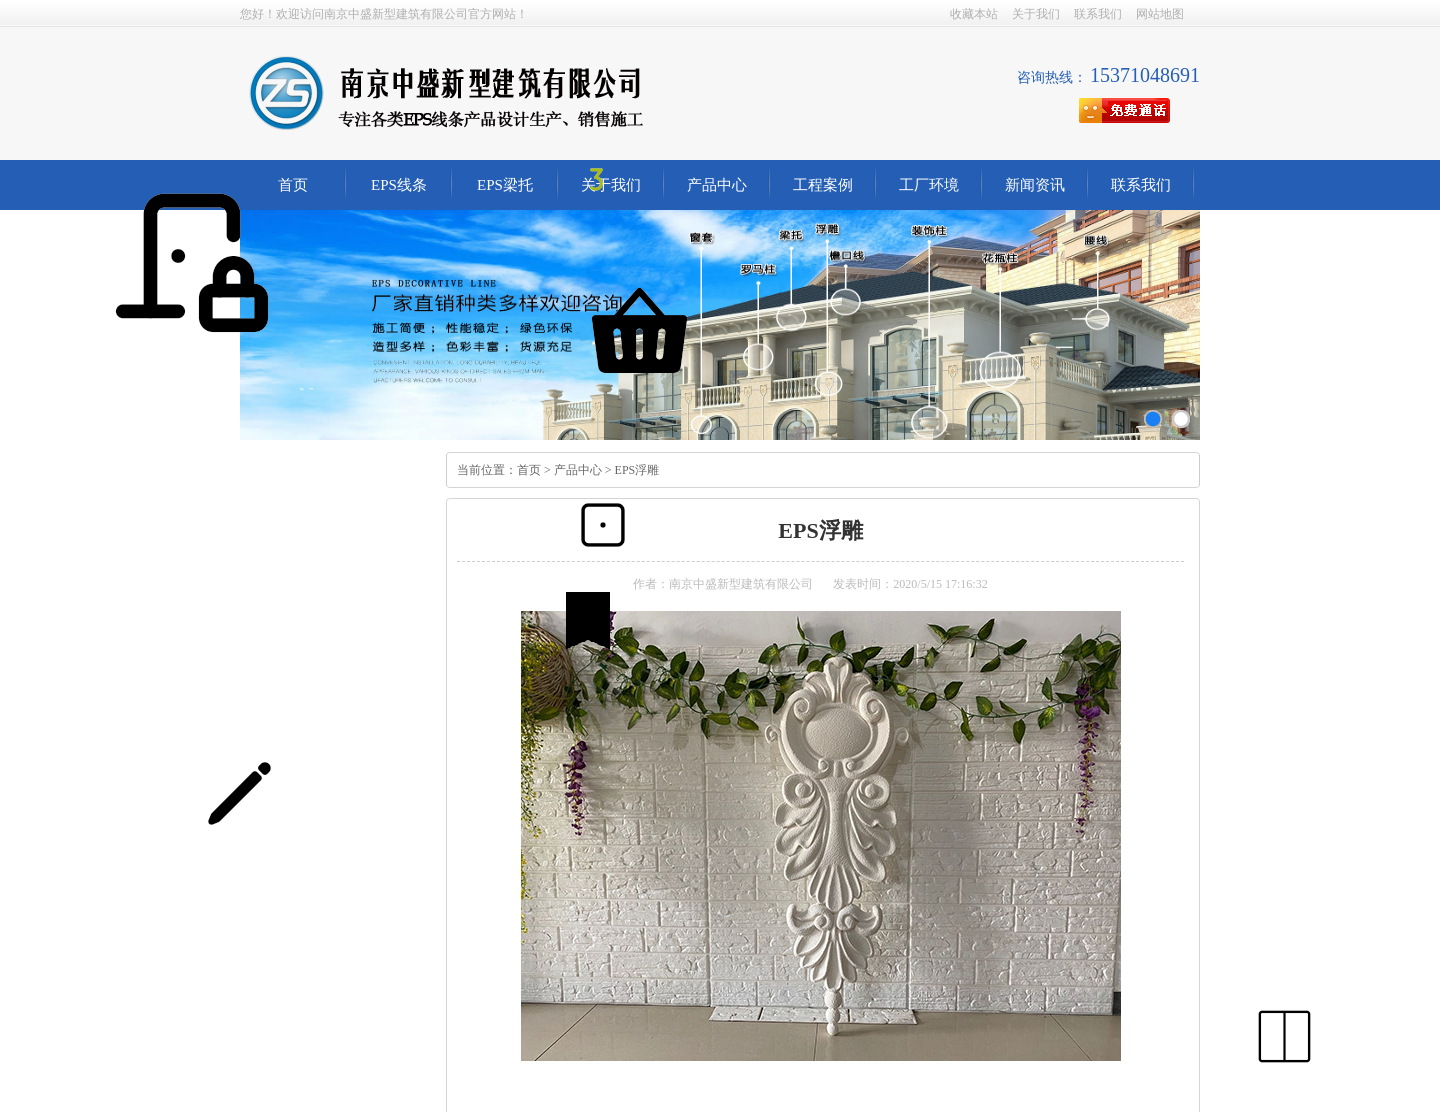 The width and height of the screenshot is (1440, 1112). Describe the element at coordinates (588, 621) in the screenshot. I see `save this item to your bookmarks` at that location.